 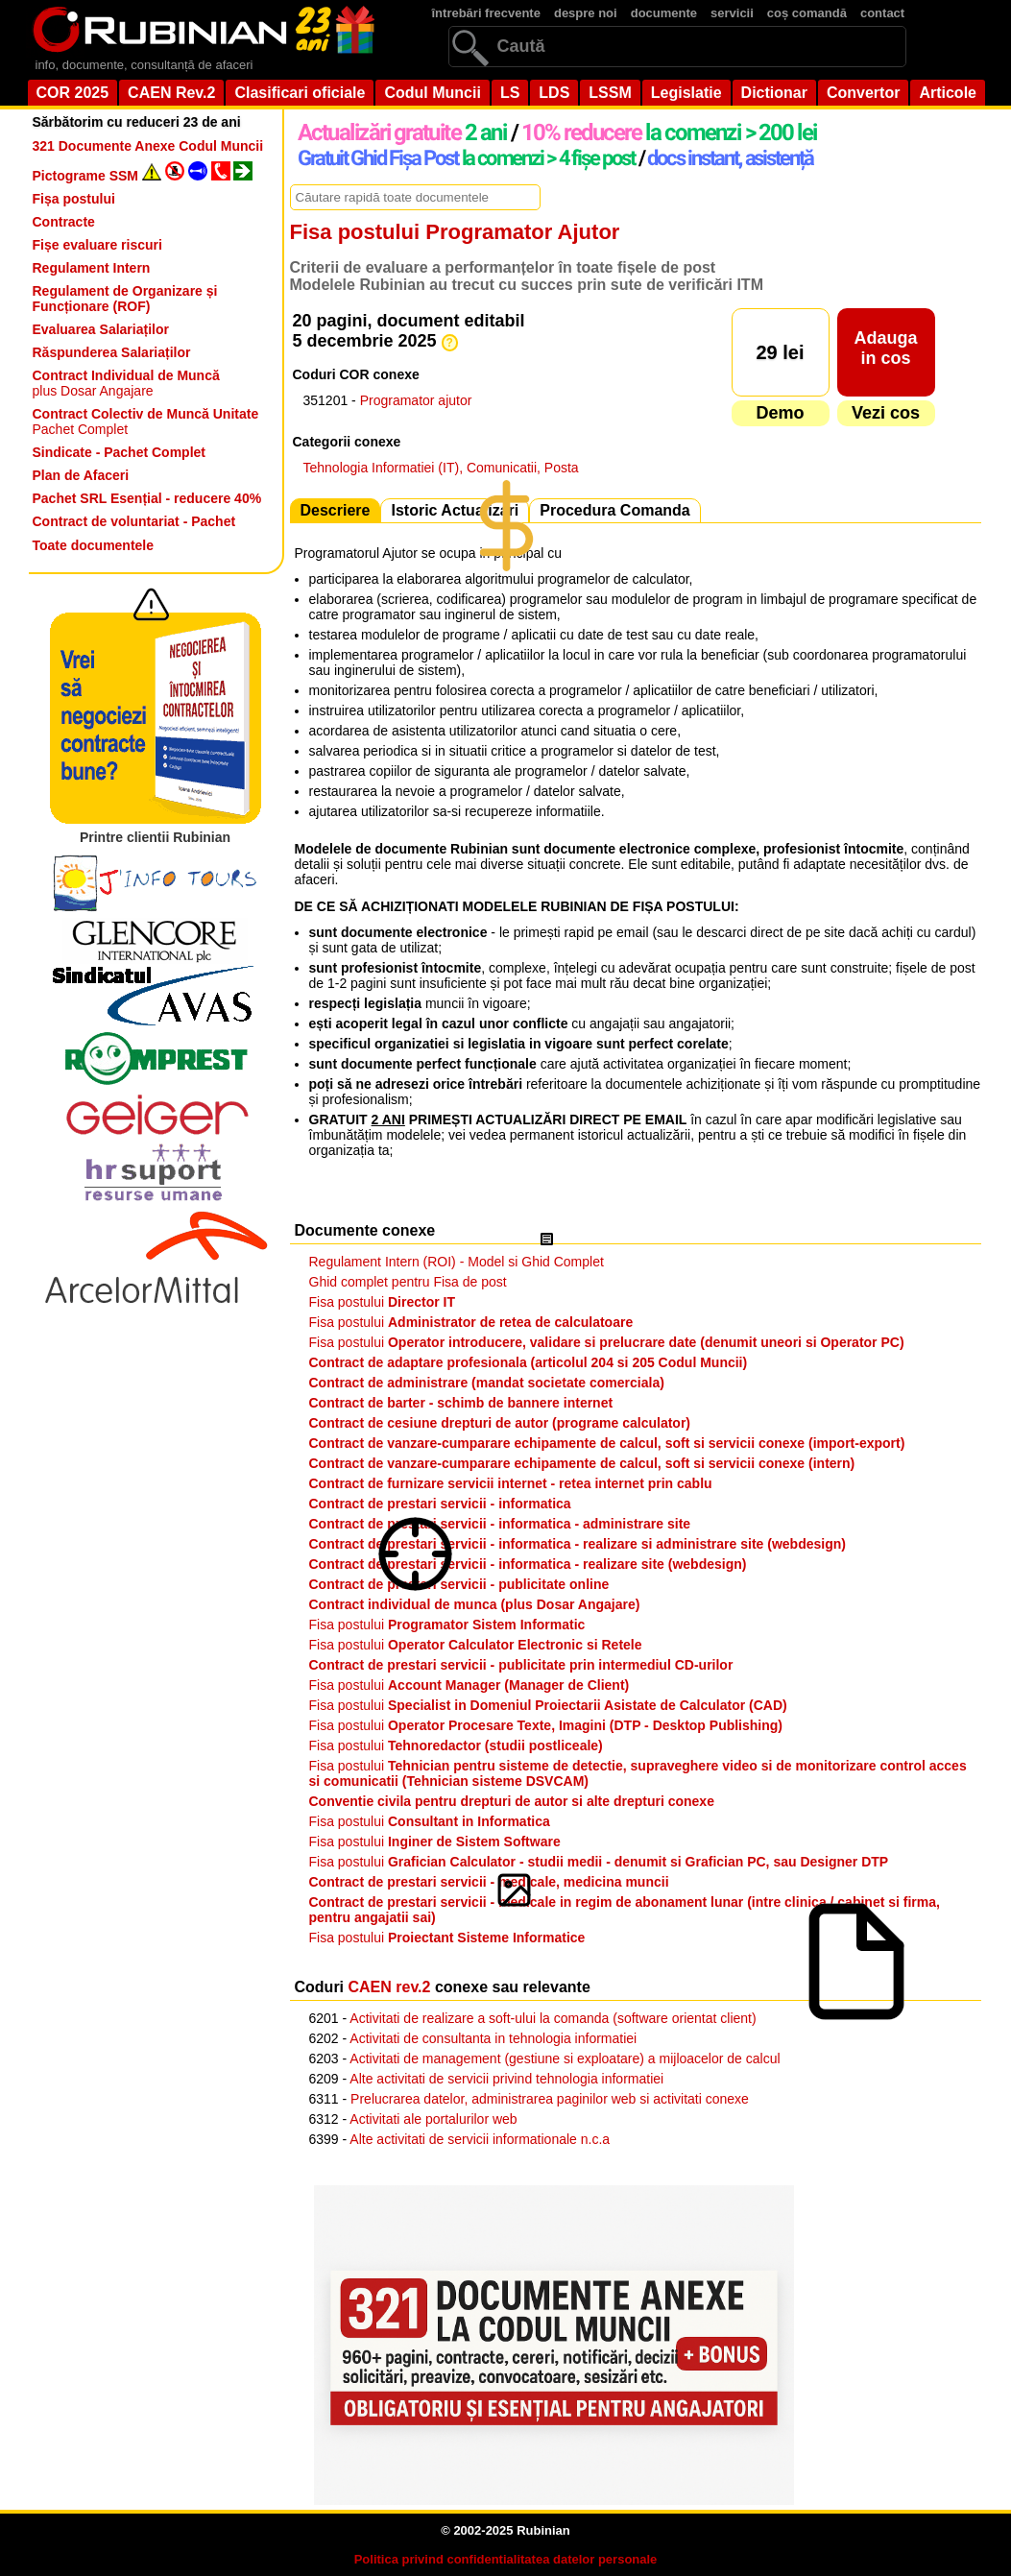 I want to click on view article or document, so click(x=546, y=1239).